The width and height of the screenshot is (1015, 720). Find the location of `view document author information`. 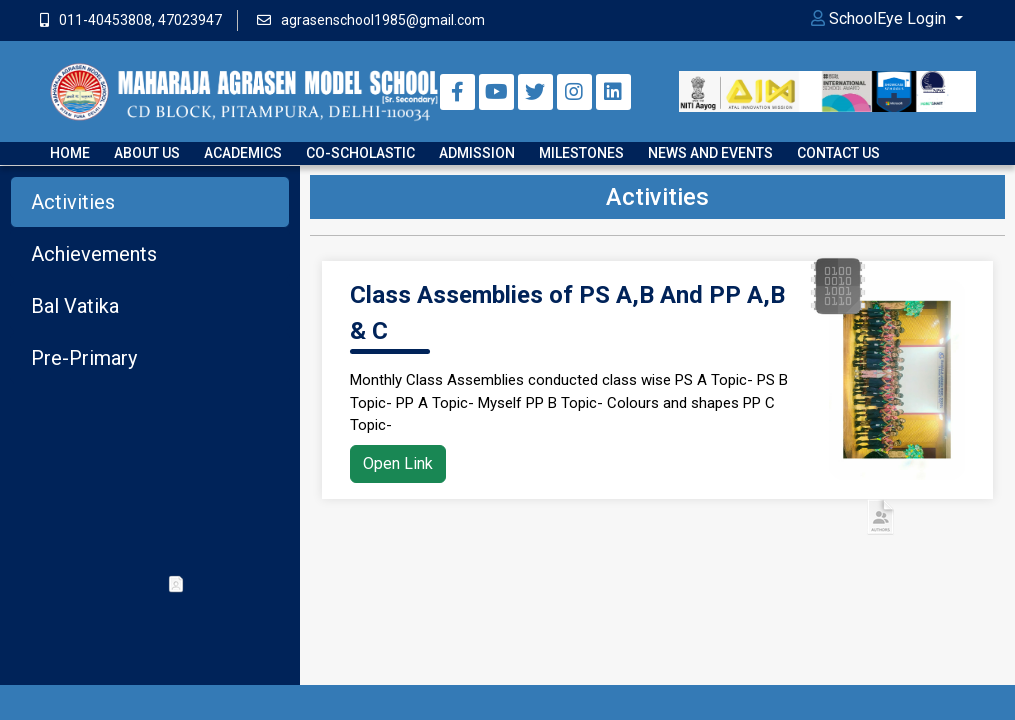

view document author information is located at coordinates (176, 584).